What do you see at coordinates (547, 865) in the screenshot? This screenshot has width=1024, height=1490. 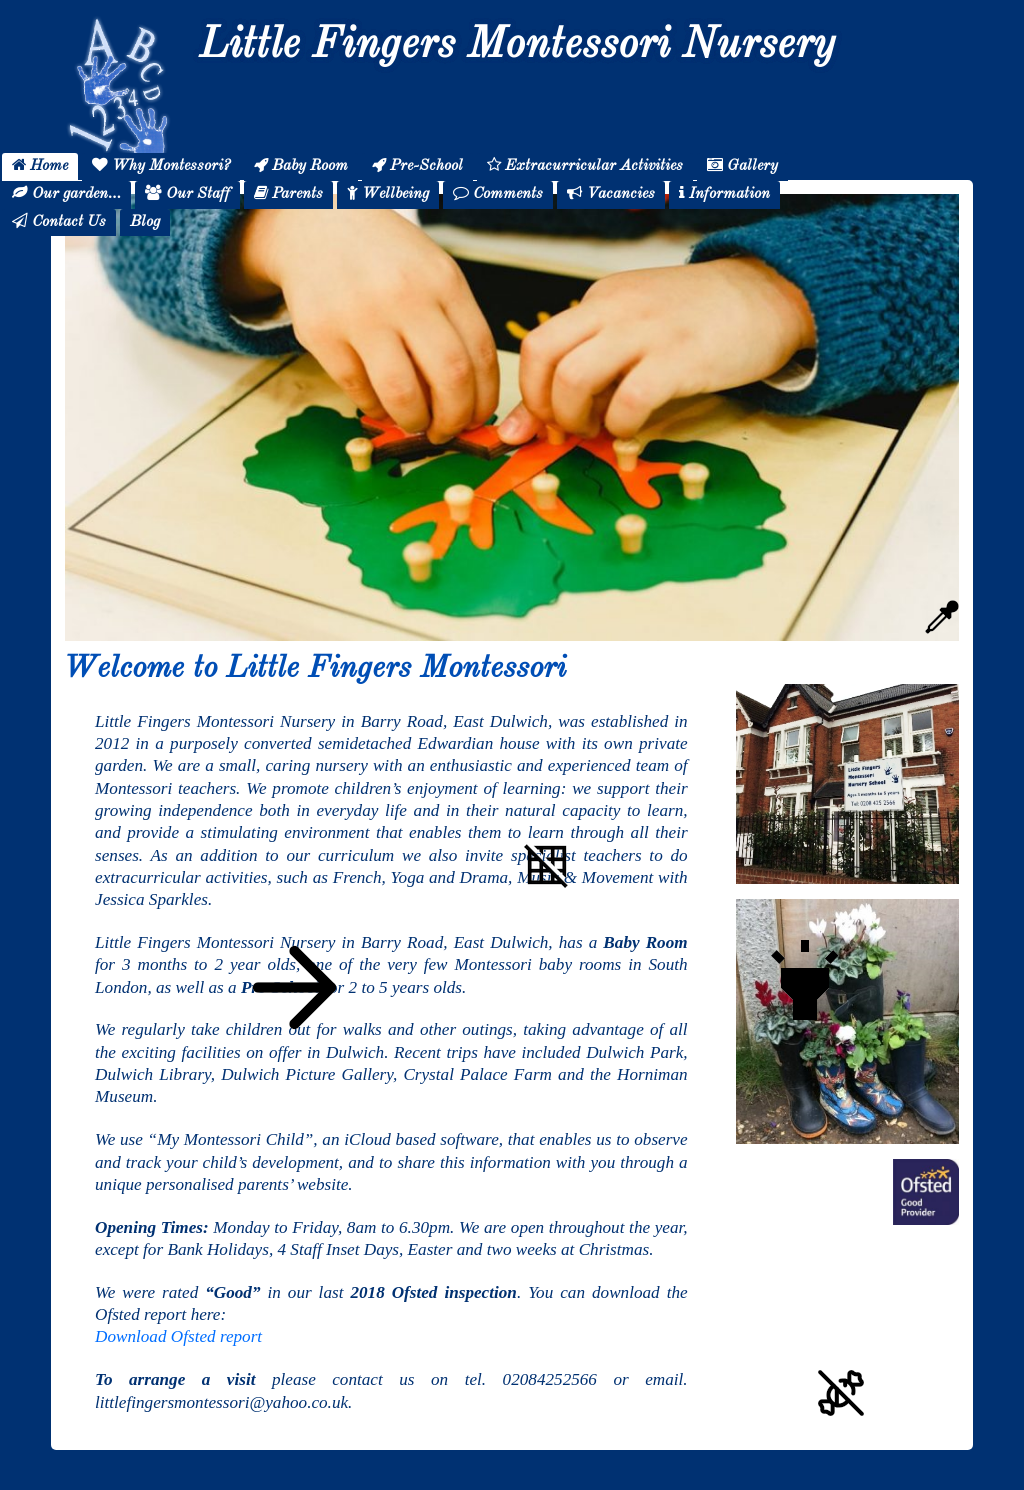 I see `disable grid view` at bounding box center [547, 865].